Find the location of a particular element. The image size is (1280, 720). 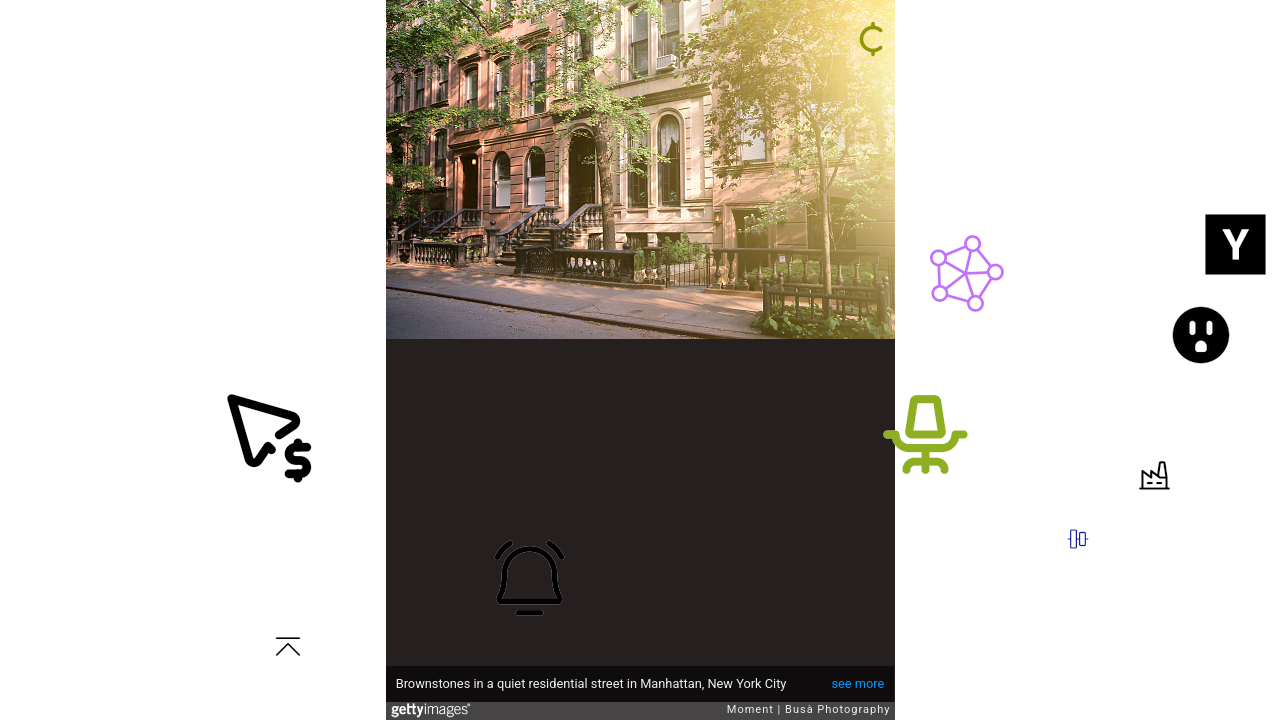

indicates new notifications or alerts is located at coordinates (529, 579).